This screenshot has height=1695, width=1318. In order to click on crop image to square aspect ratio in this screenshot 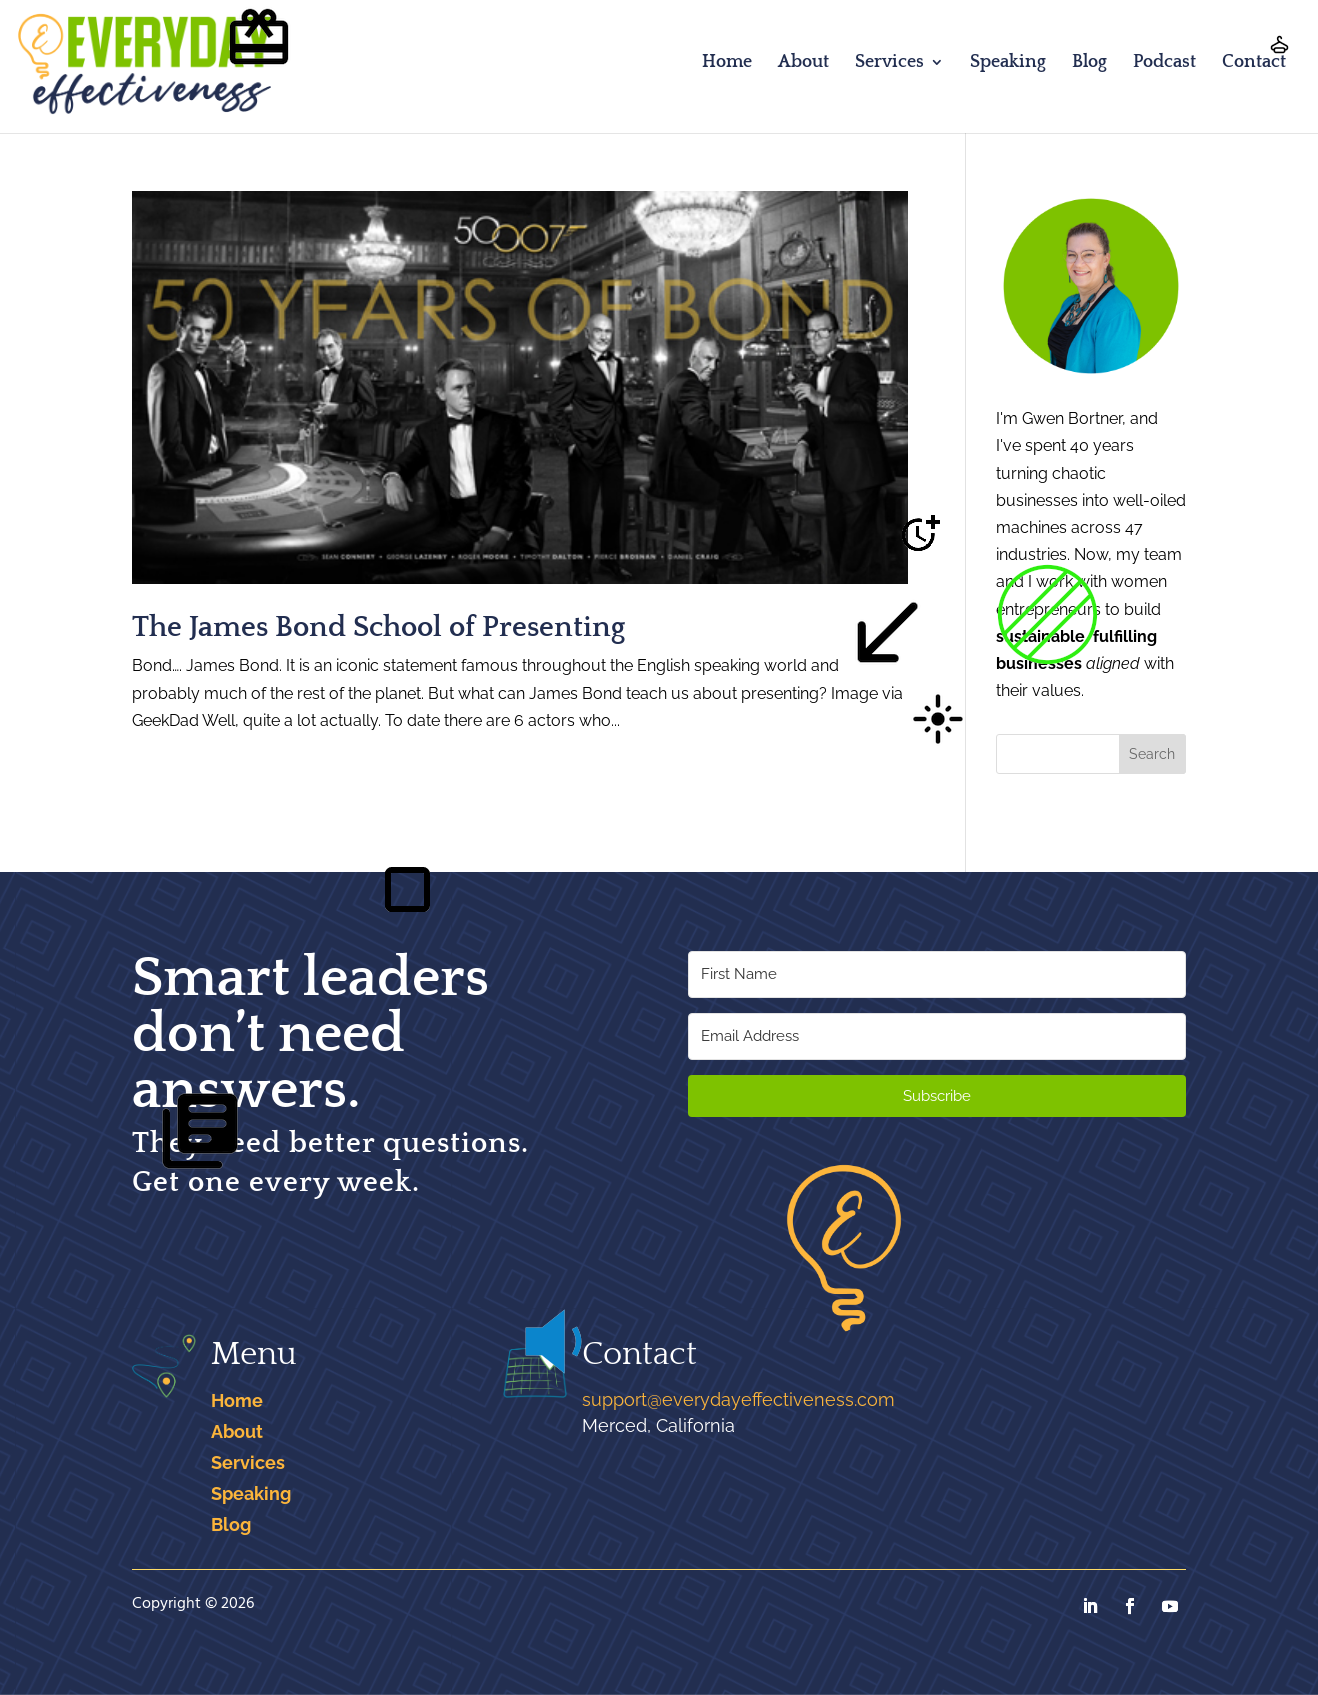, I will do `click(407, 889)`.